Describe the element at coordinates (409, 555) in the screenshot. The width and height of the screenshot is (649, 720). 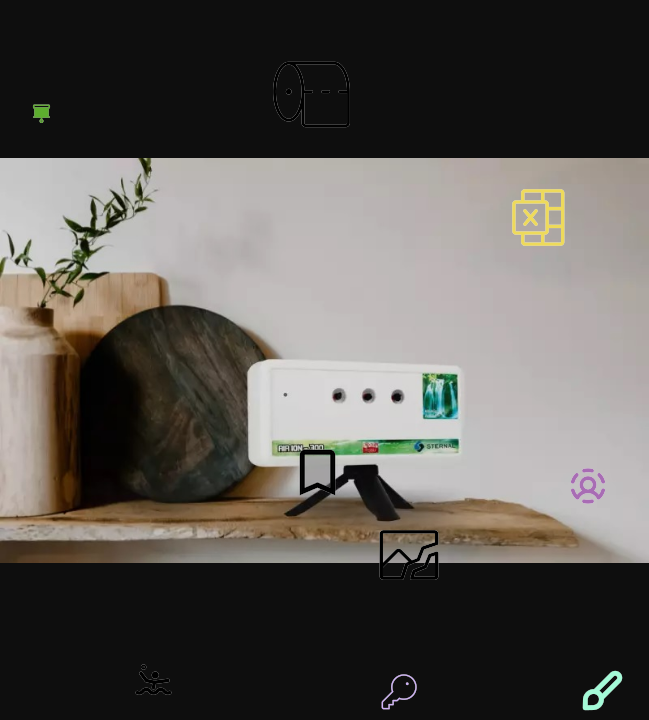
I see `indicates a broken or corrupted image file` at that location.